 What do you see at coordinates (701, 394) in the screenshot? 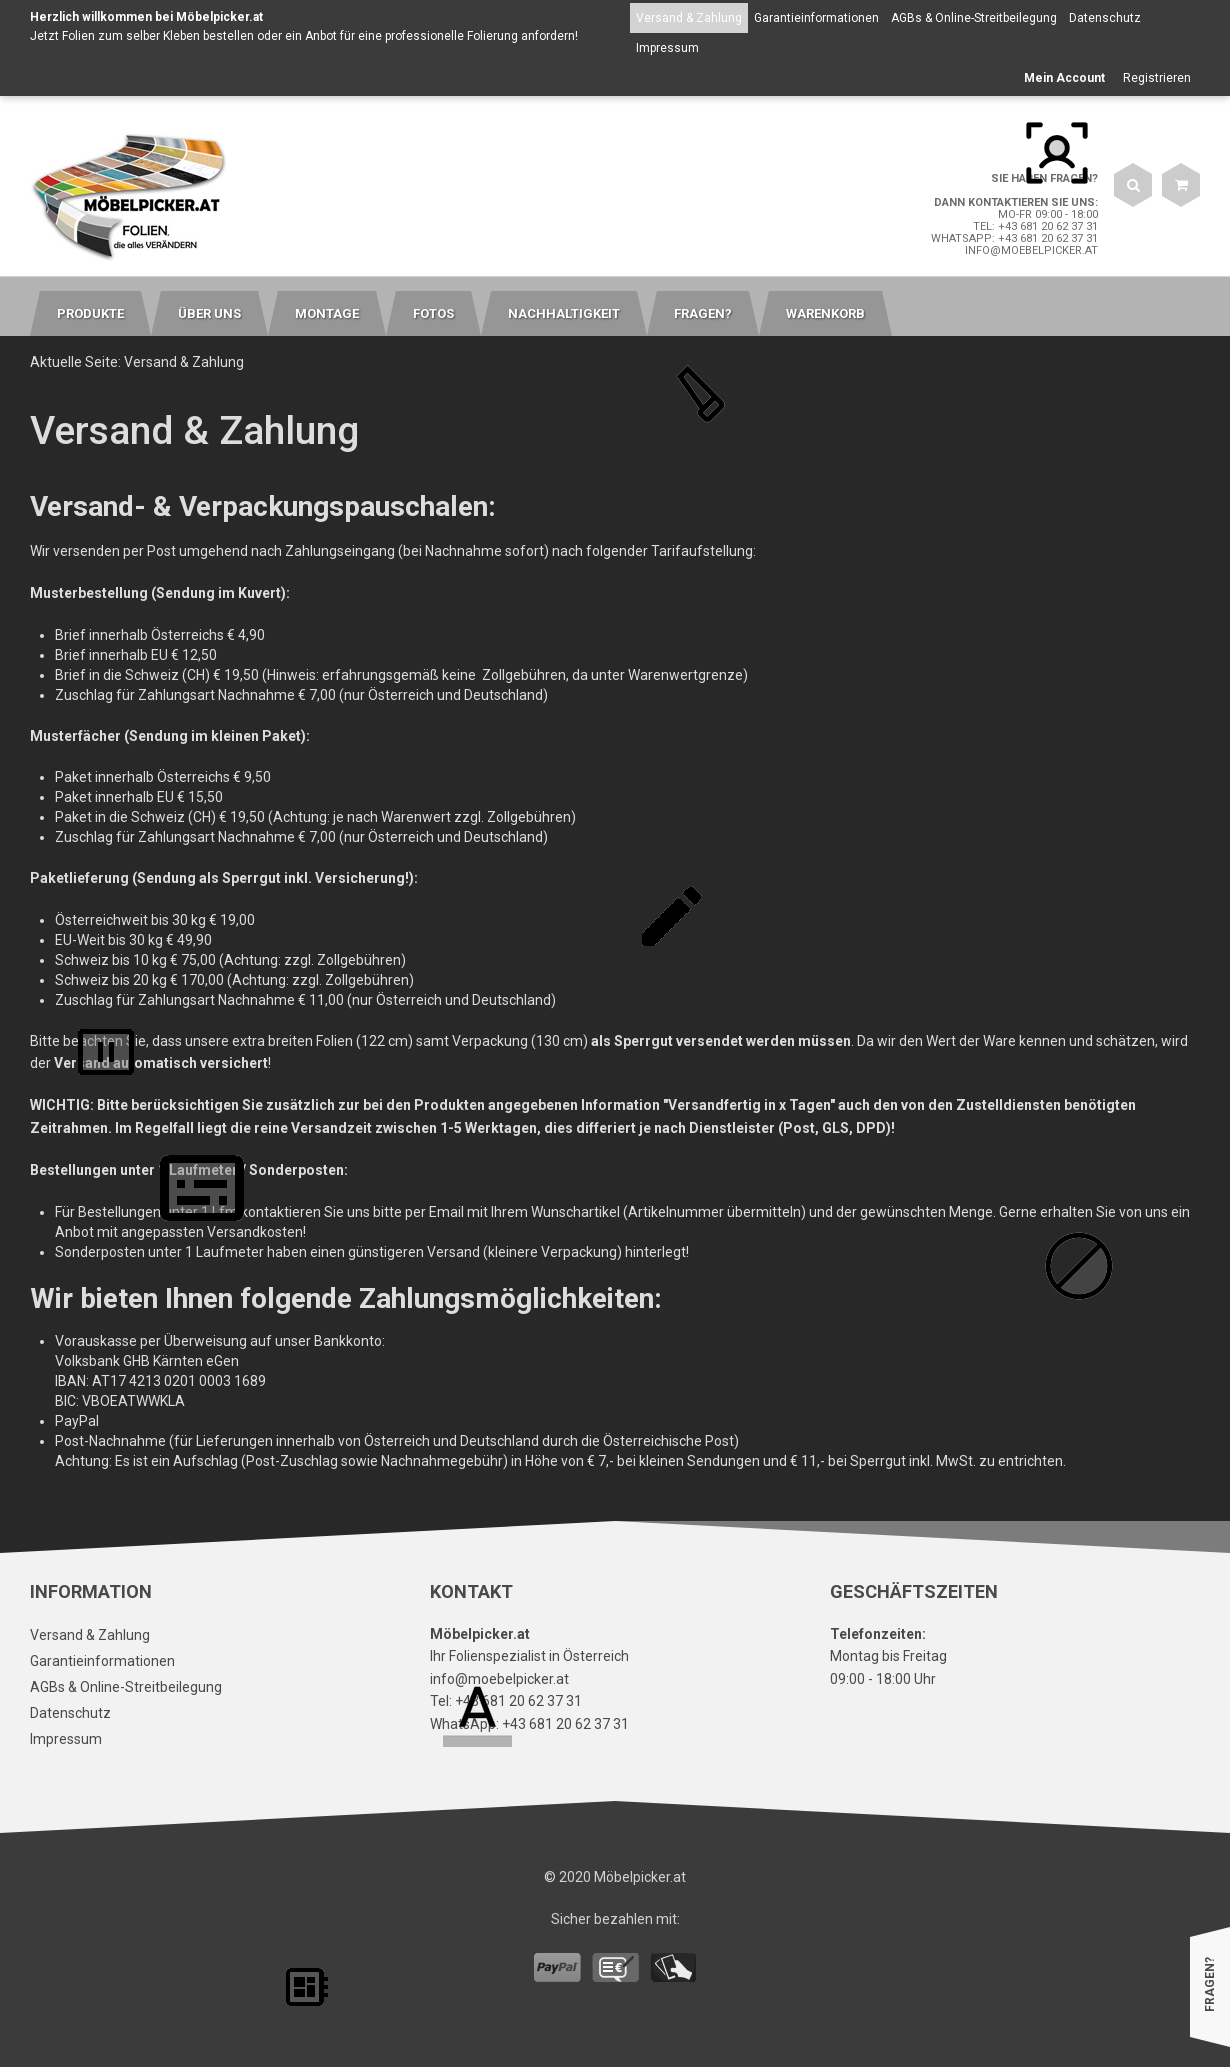
I see `find carpentry or woodworking services` at bounding box center [701, 394].